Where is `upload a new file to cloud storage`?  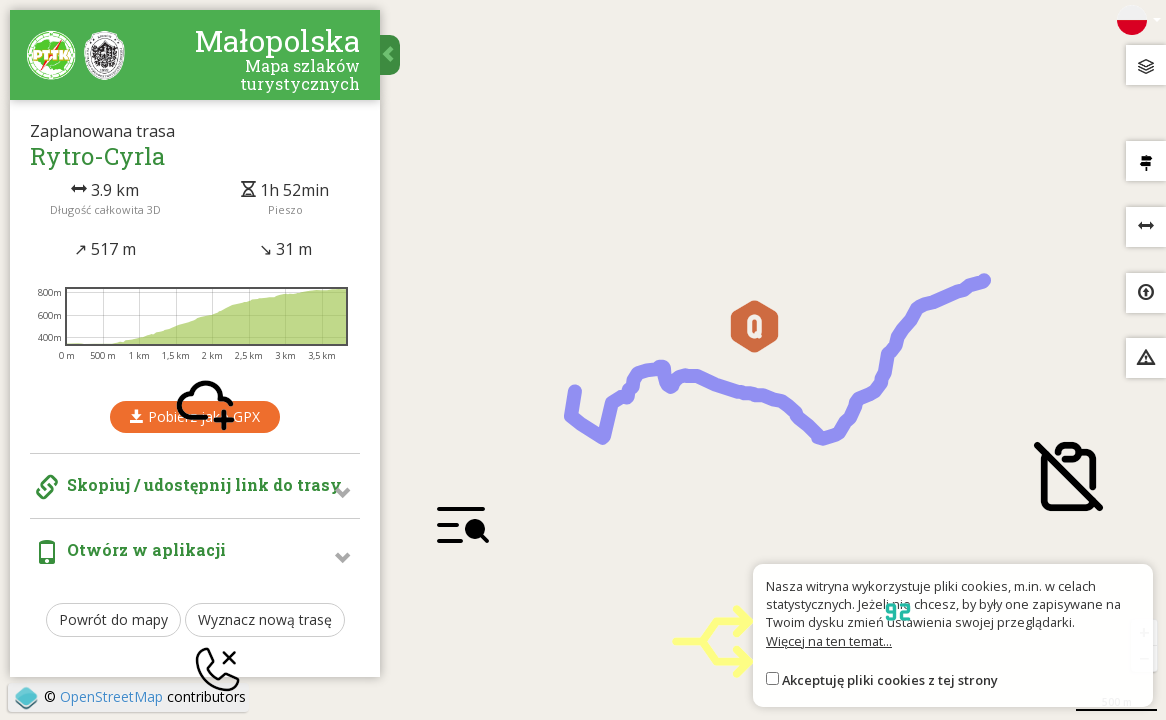 upload a new file to cloud storage is located at coordinates (205, 401).